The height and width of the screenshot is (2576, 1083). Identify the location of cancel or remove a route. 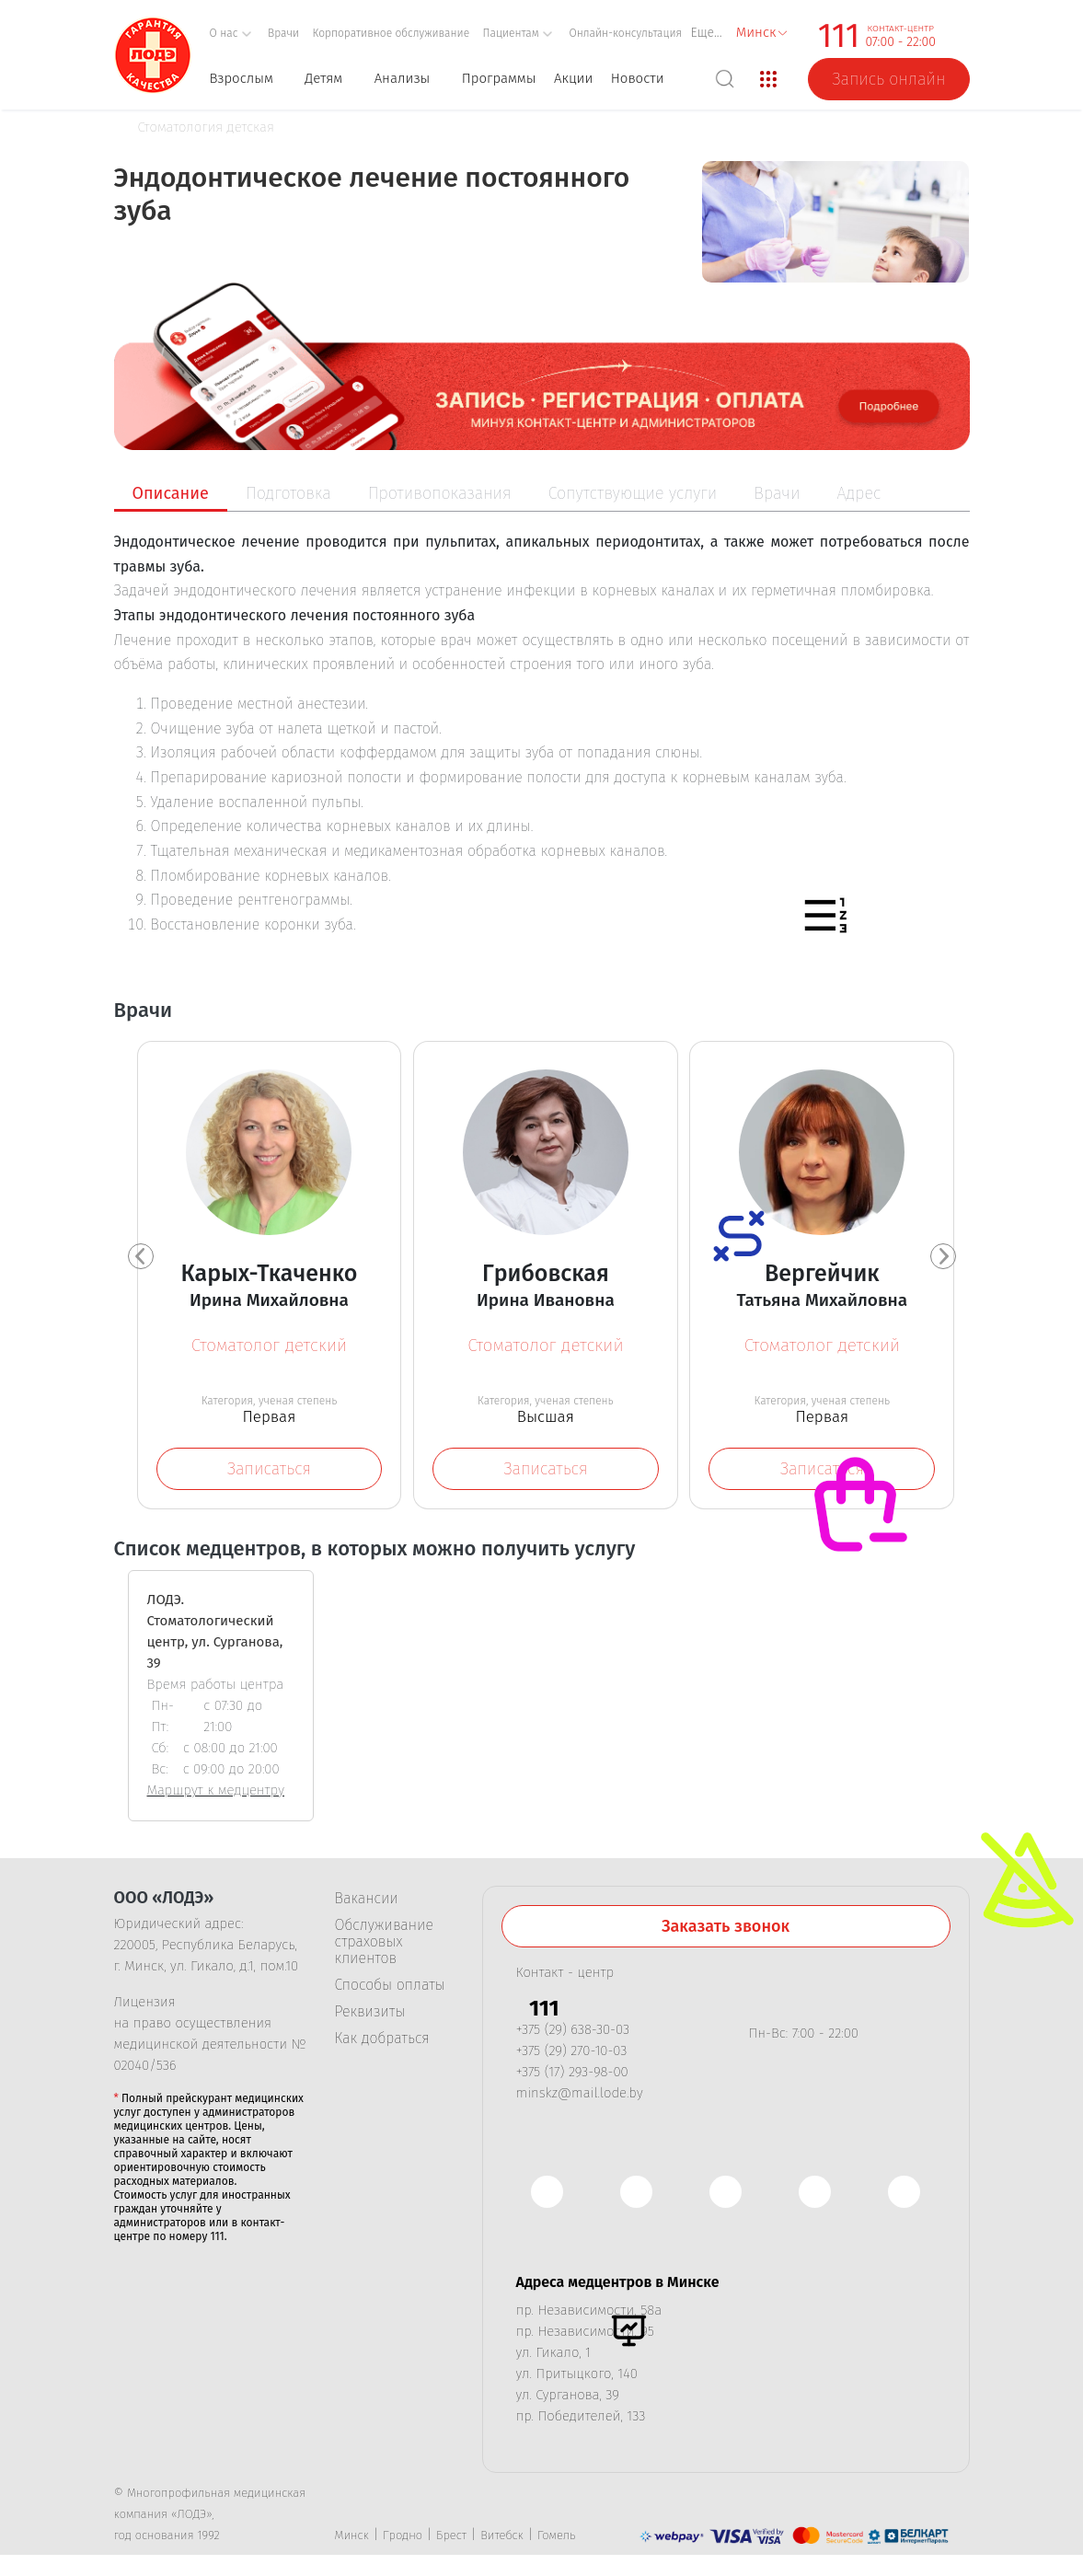
(739, 1236).